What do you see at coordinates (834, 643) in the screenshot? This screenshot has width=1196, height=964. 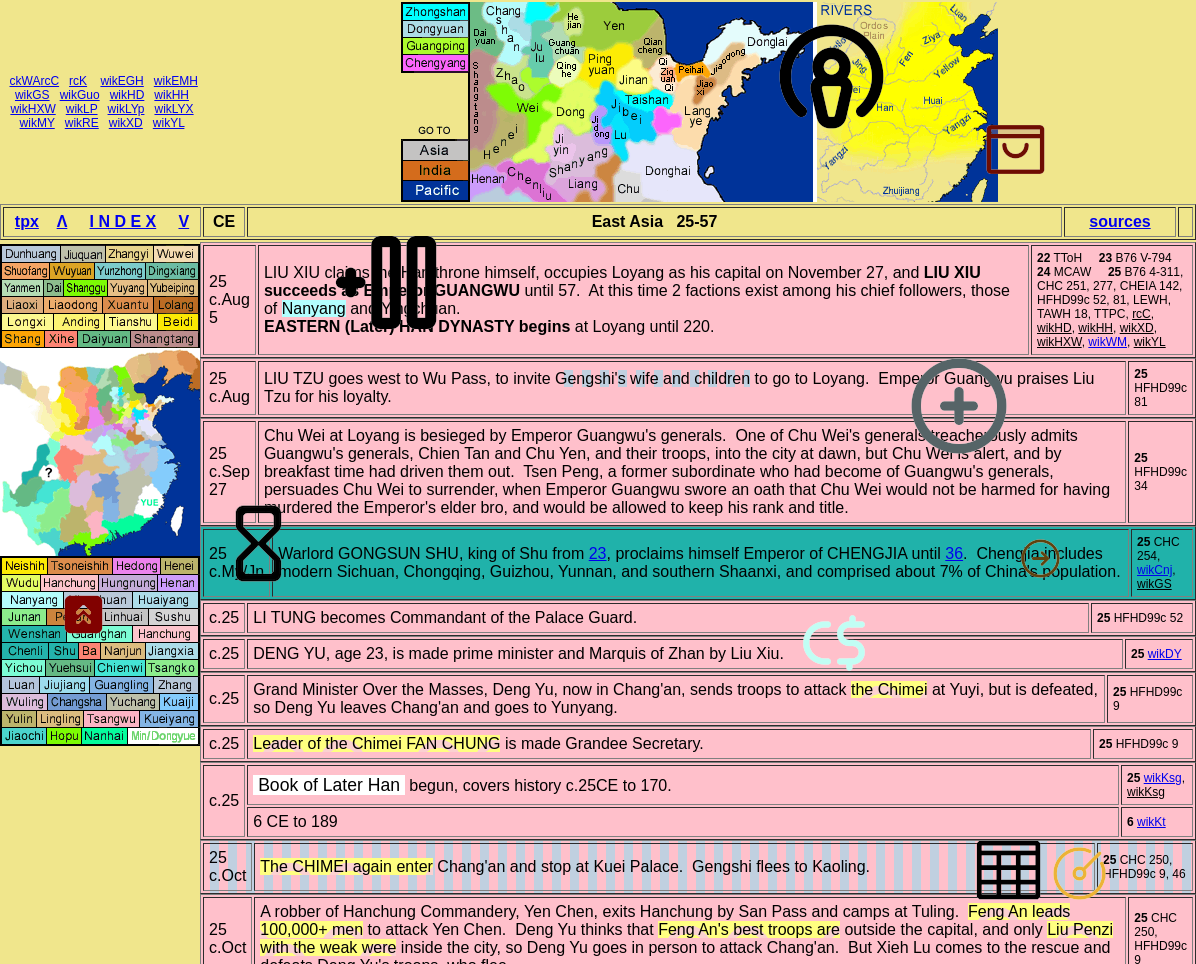 I see `indicates canadian dollar currency` at bounding box center [834, 643].